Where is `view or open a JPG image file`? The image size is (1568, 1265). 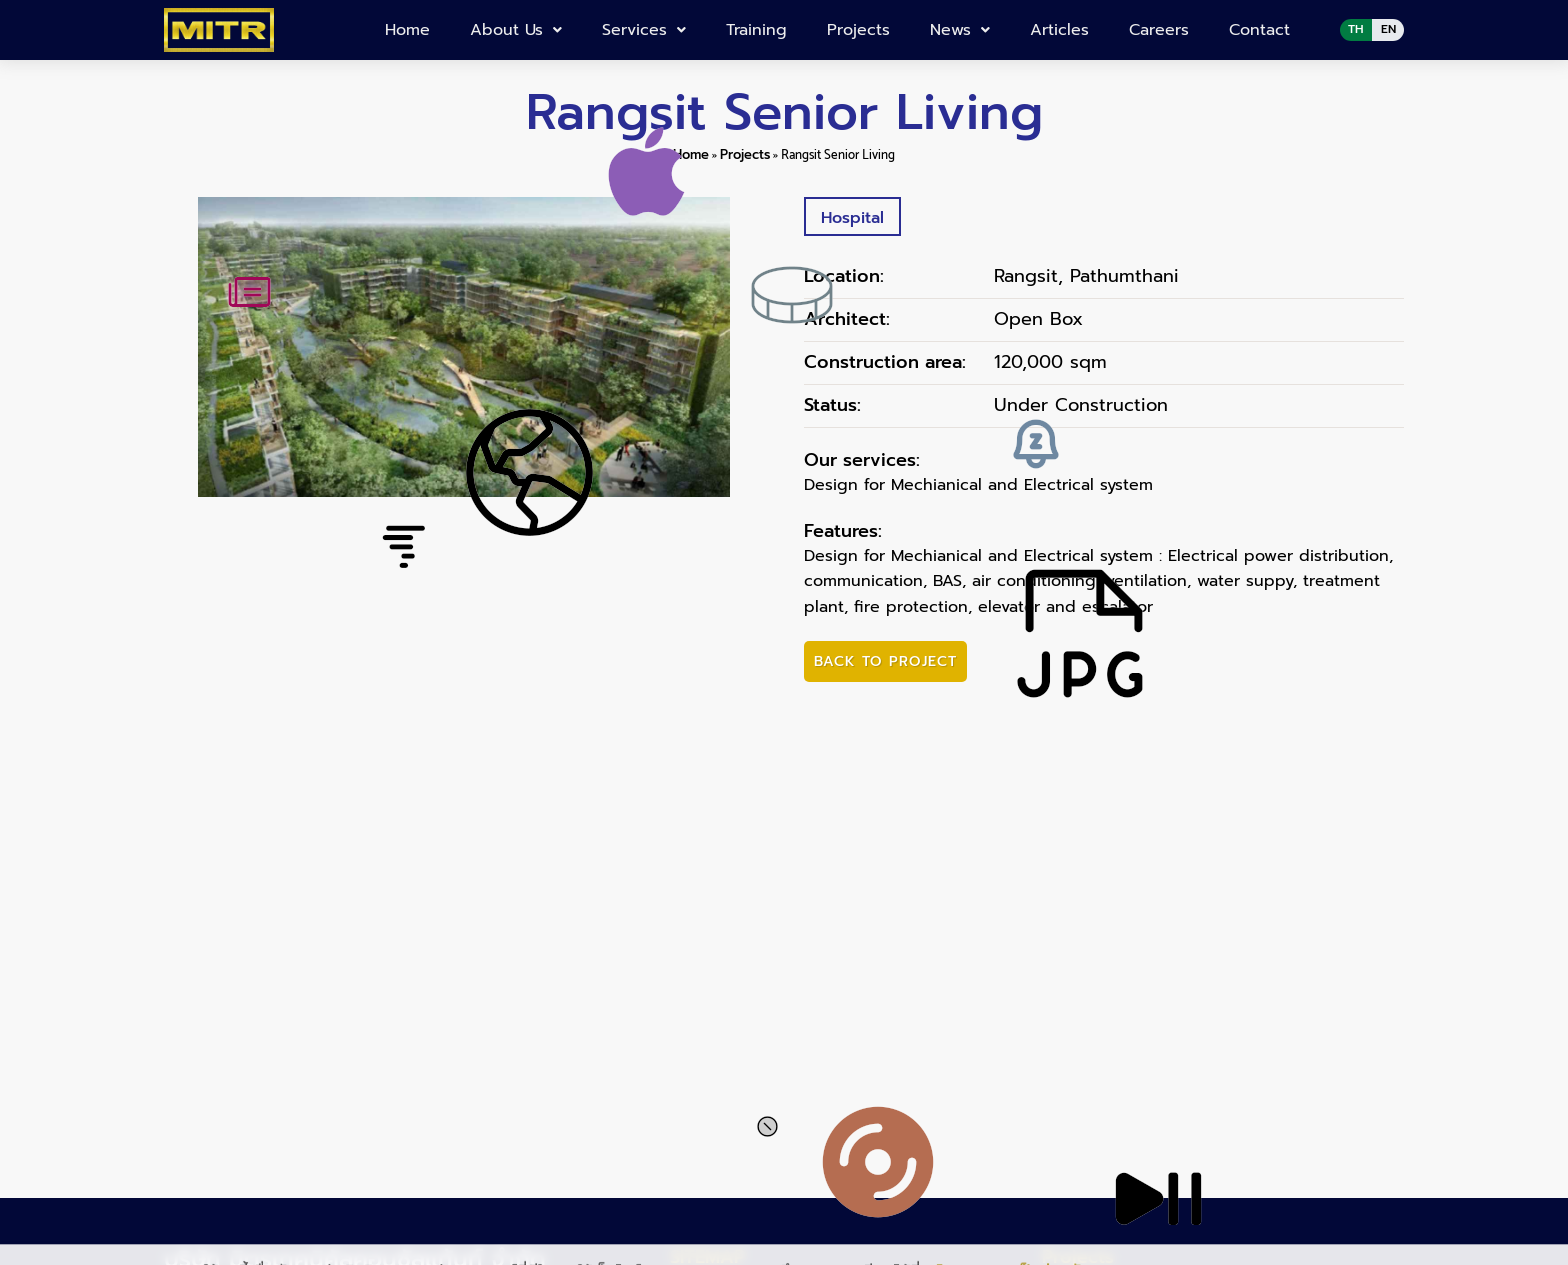
view or open a JPG image file is located at coordinates (1084, 639).